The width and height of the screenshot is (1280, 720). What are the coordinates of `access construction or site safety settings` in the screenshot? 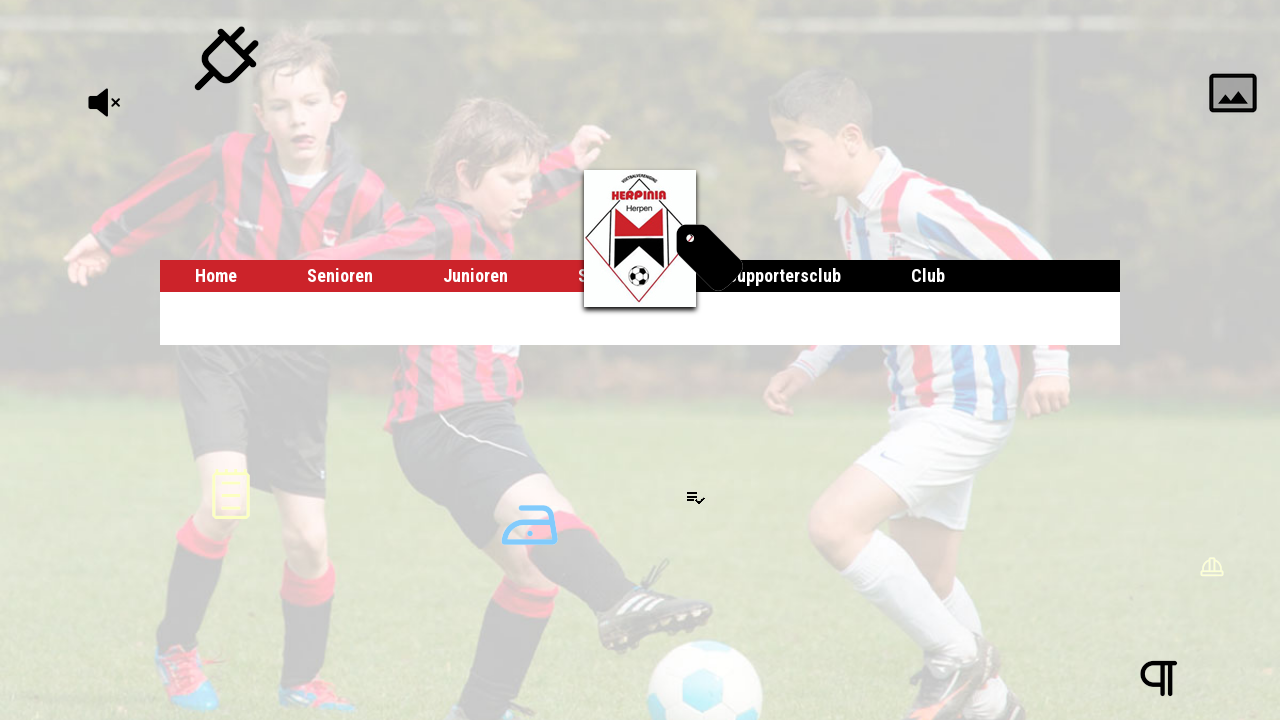 It's located at (1212, 568).